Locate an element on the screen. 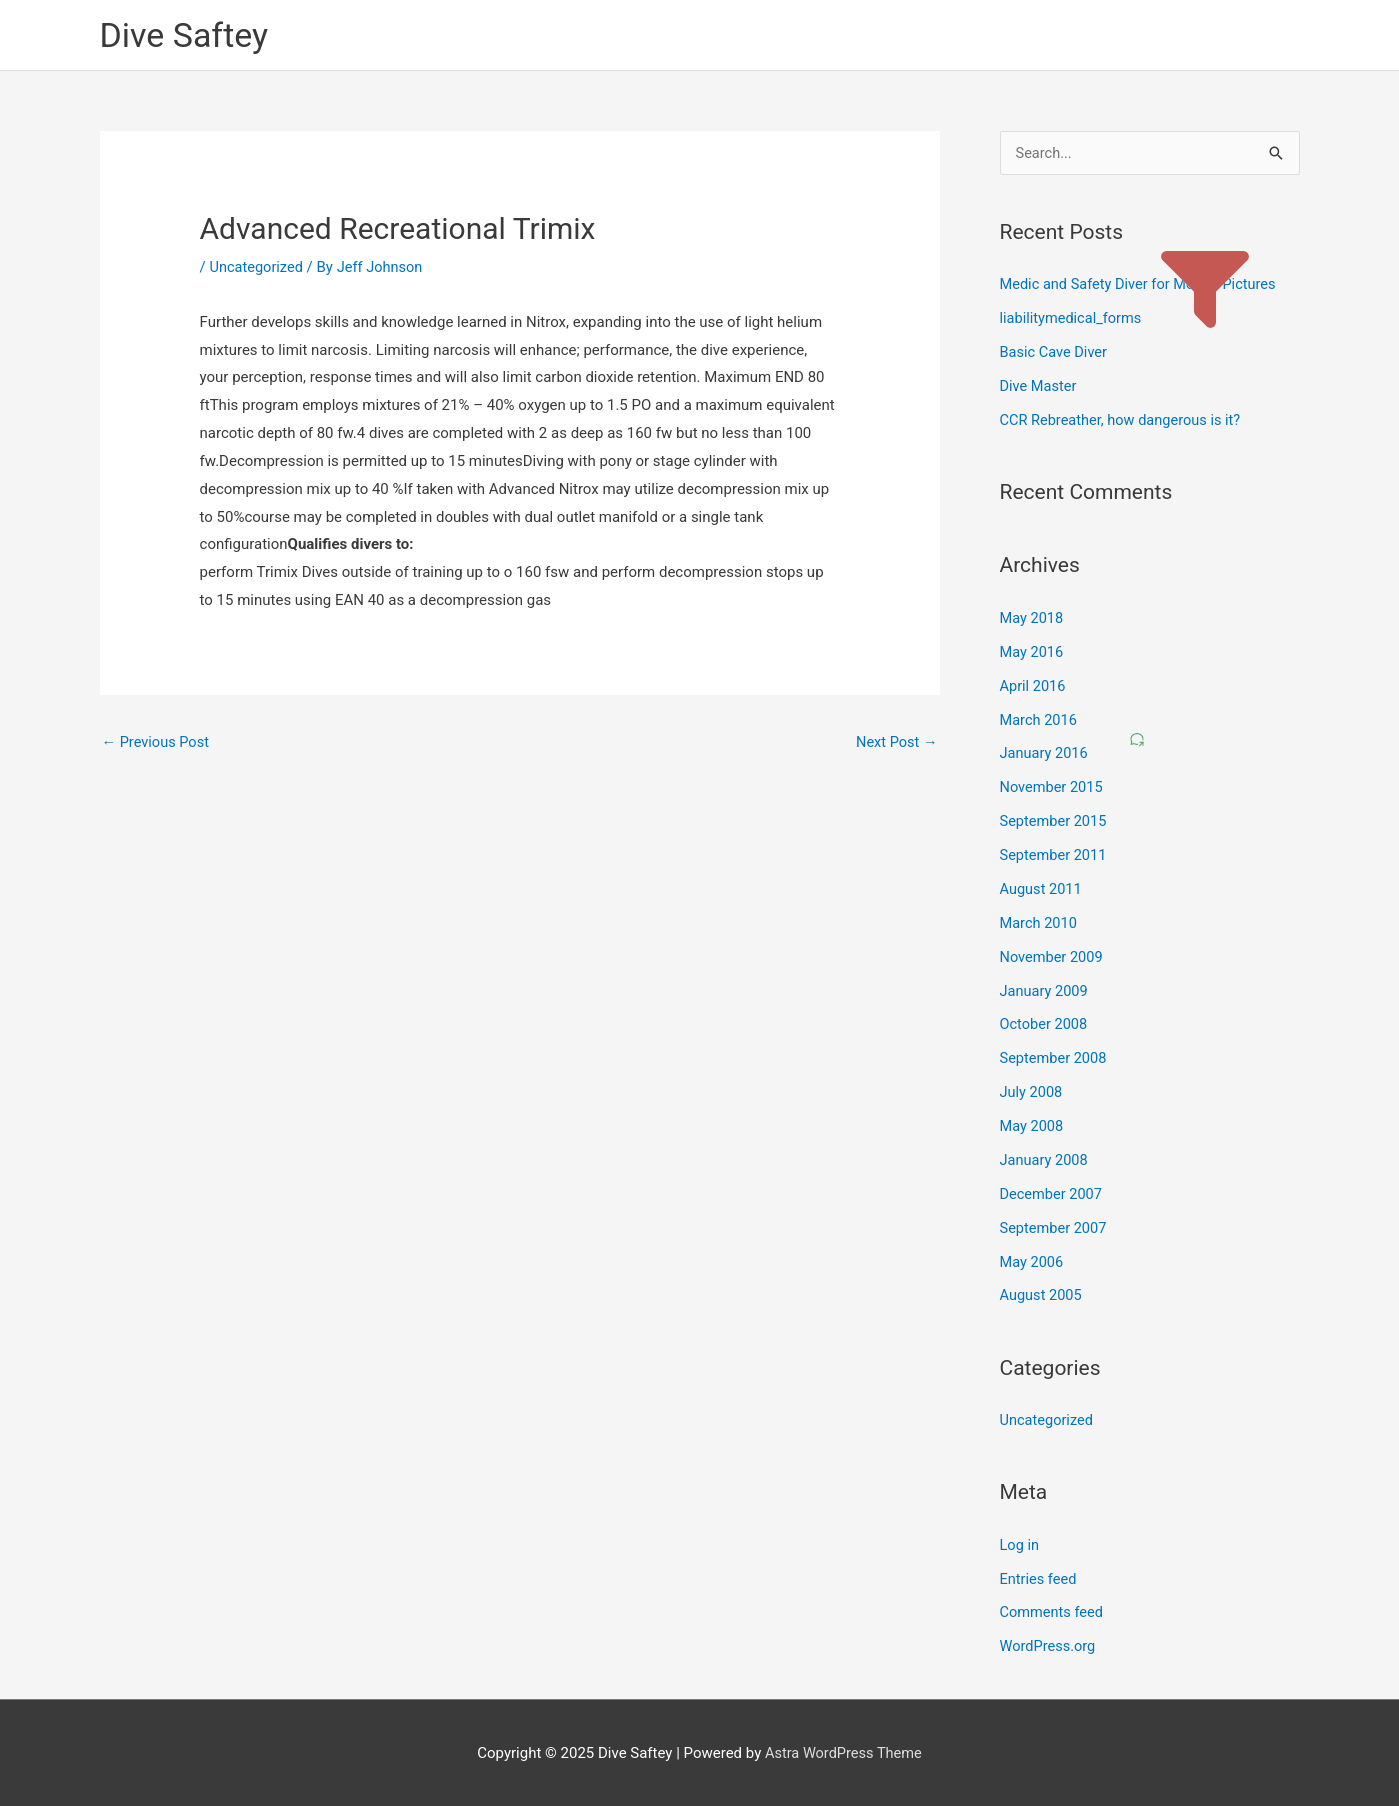 This screenshot has width=1399, height=1806. share this conversation is located at coordinates (1137, 739).